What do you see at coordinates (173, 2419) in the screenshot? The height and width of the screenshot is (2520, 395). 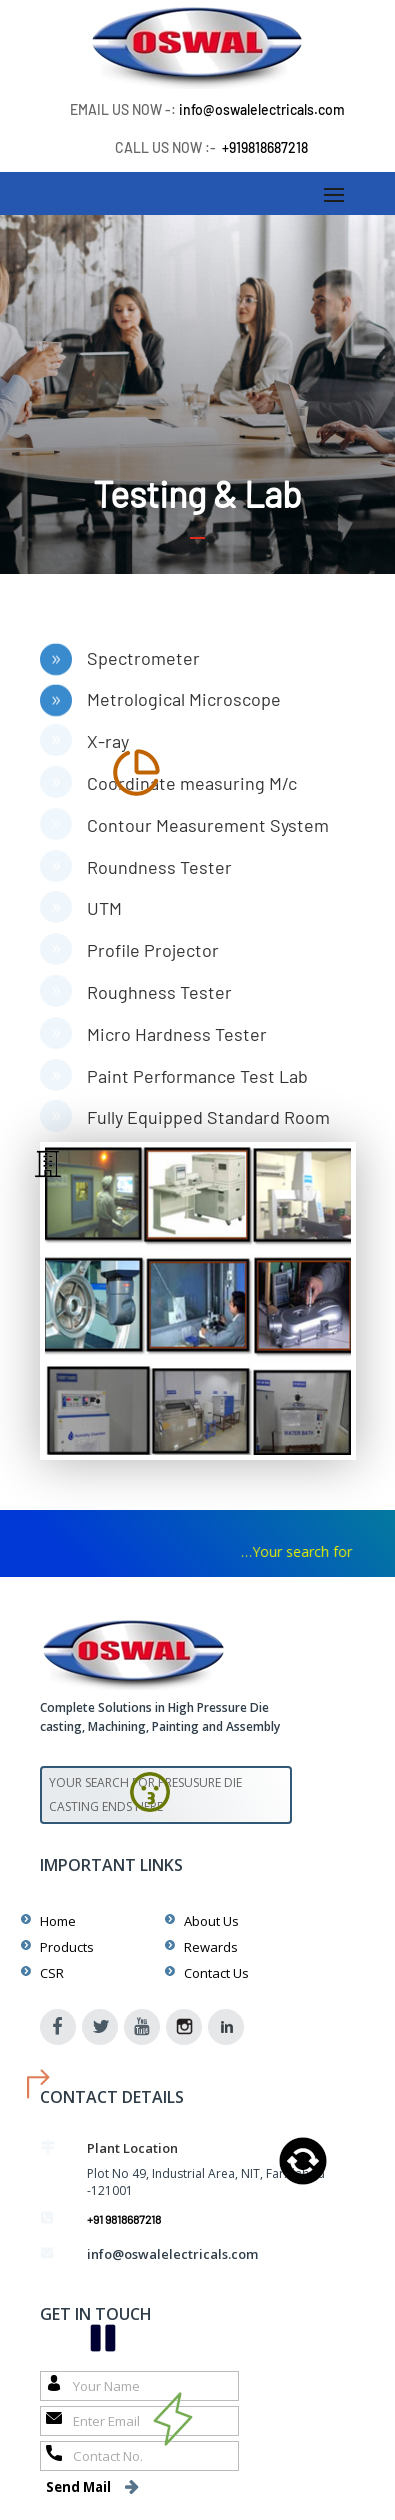 I see `indicates fast or instant action` at bounding box center [173, 2419].